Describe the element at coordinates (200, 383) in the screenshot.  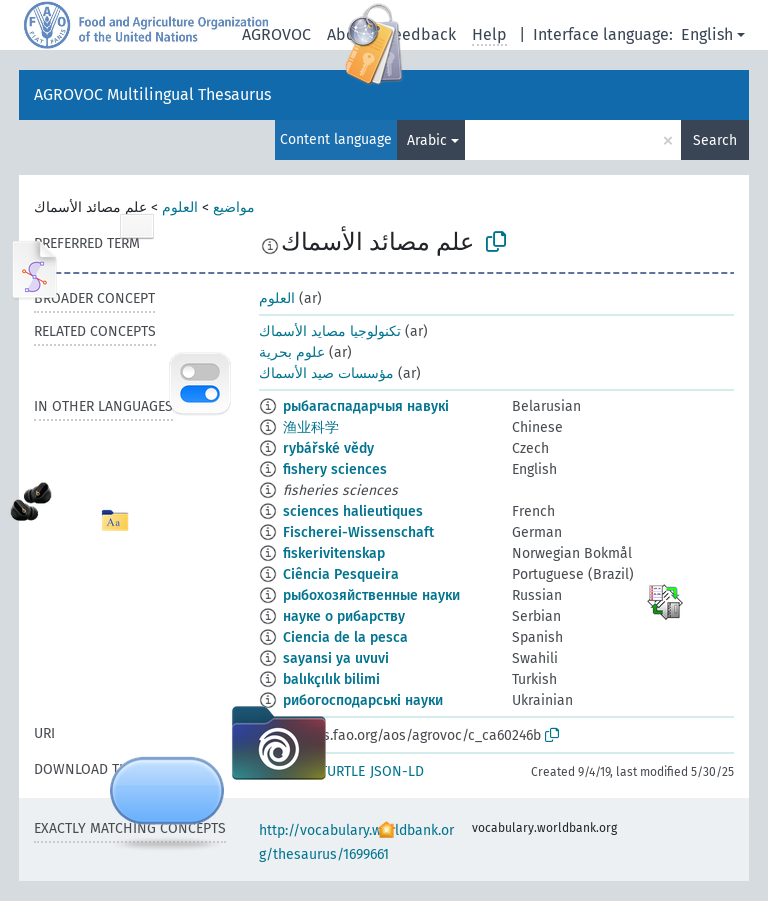
I see `open control center to adjust system settings` at that location.